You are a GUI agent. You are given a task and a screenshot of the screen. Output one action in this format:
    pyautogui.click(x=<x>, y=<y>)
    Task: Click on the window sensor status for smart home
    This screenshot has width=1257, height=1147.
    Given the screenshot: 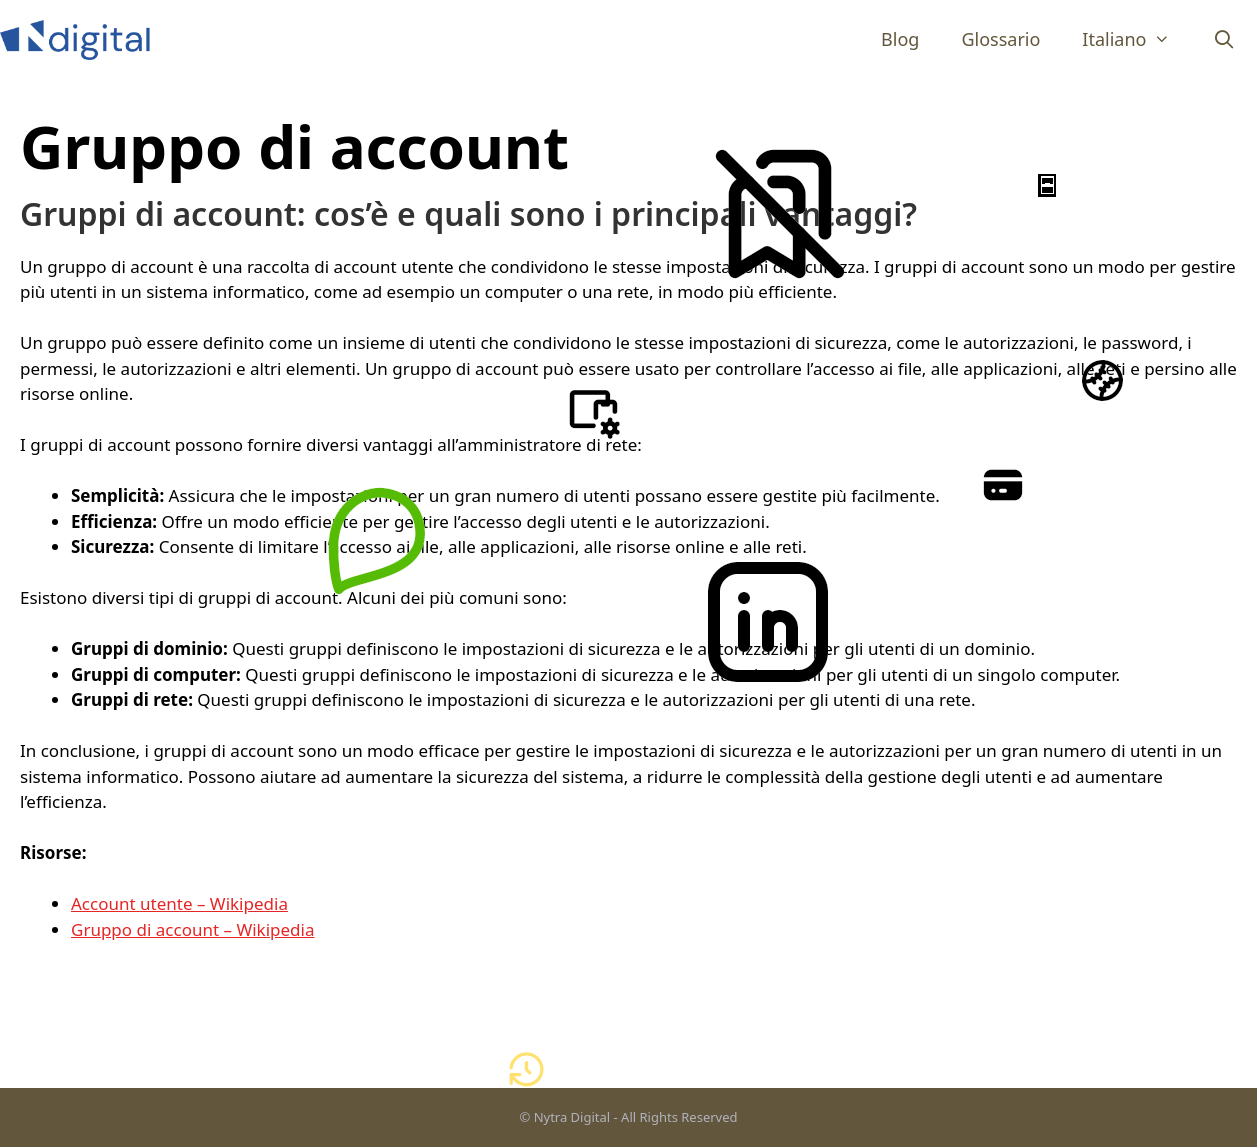 What is the action you would take?
    pyautogui.click(x=1047, y=185)
    